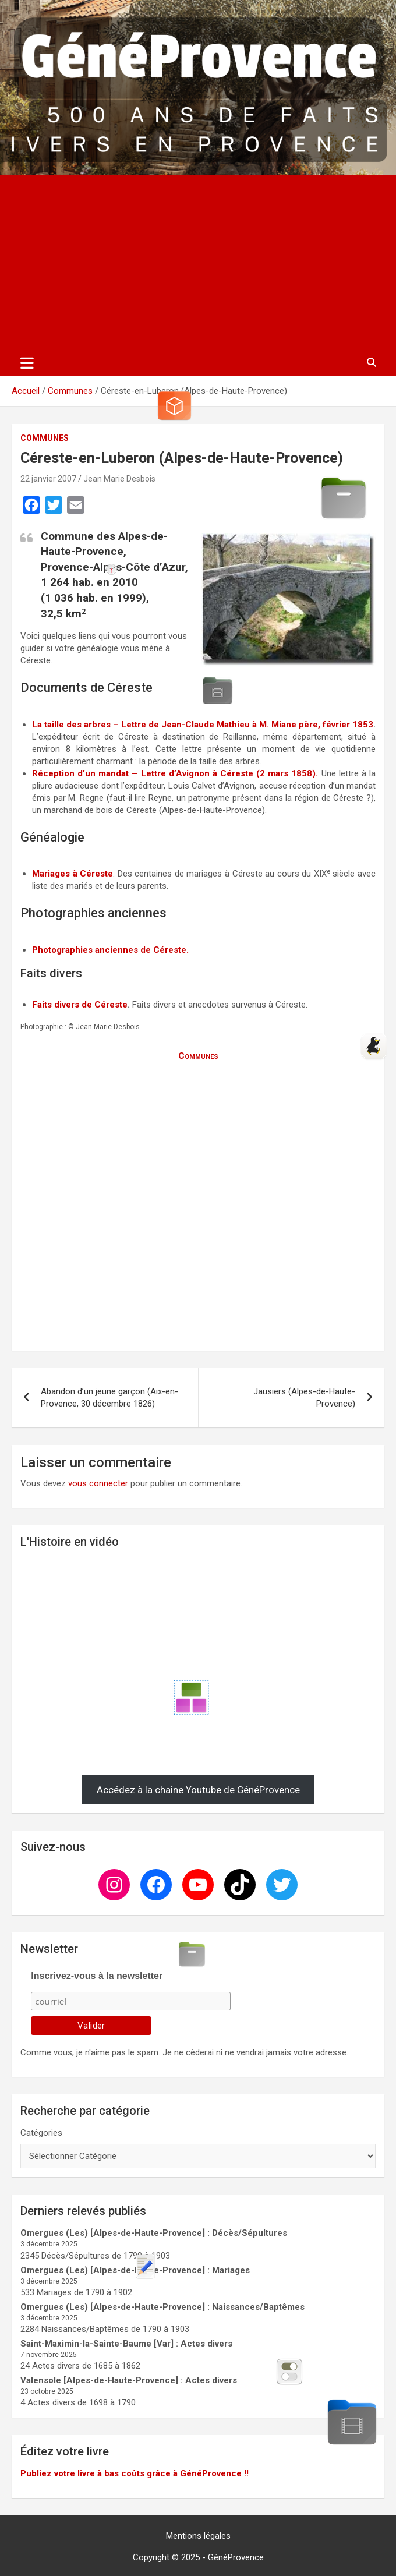 The width and height of the screenshot is (396, 2576). Describe the element at coordinates (289, 2372) in the screenshot. I see `open system tweaks or customization settings` at that location.